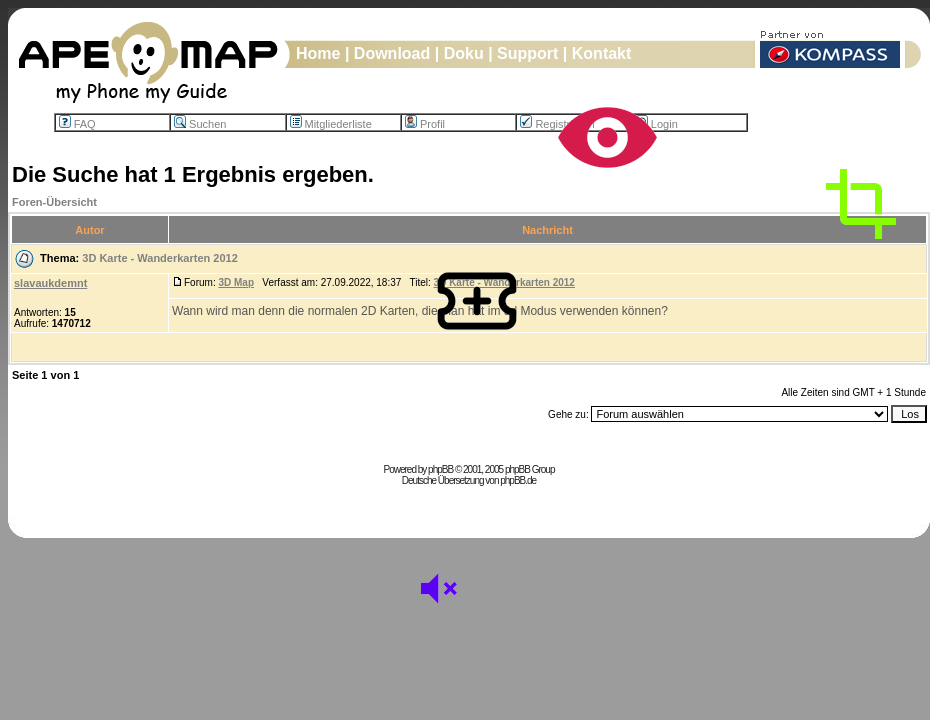  I want to click on show hidden content, so click(607, 137).